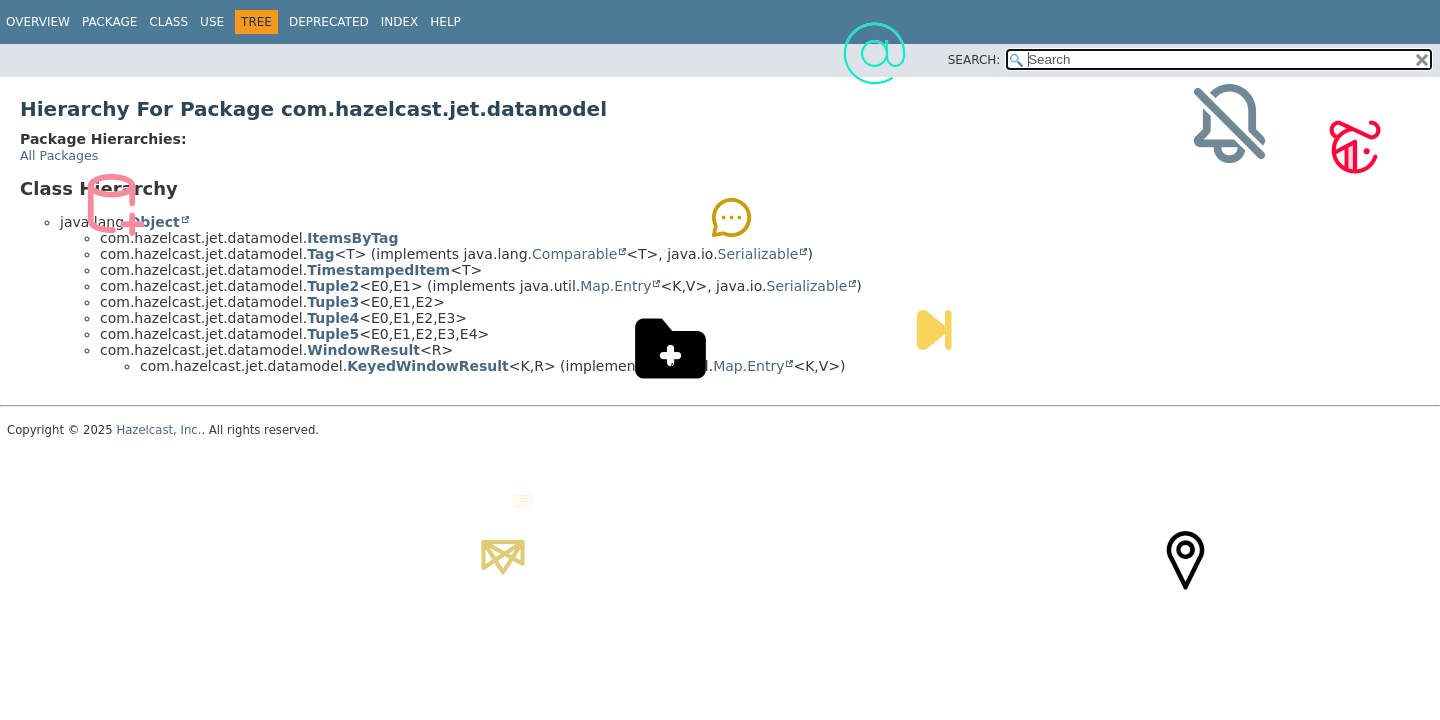  Describe the element at coordinates (1185, 561) in the screenshot. I see `view or set your current location` at that location.